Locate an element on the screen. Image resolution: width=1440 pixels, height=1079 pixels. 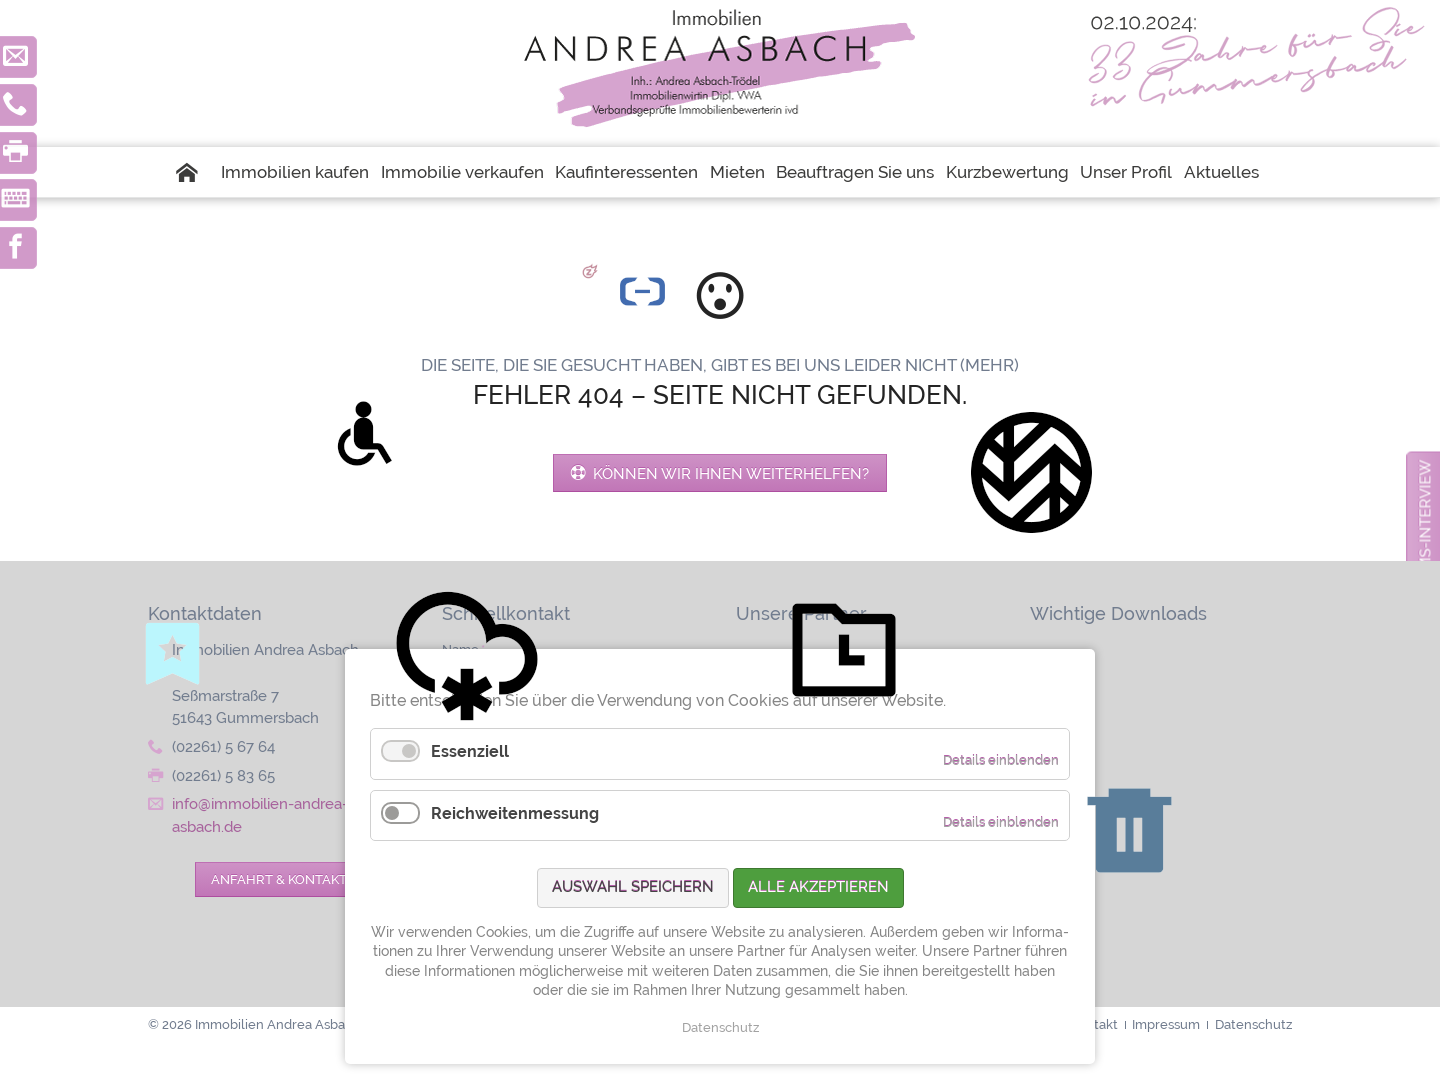
indicates wheelchair accessibility is located at coordinates (363, 433).